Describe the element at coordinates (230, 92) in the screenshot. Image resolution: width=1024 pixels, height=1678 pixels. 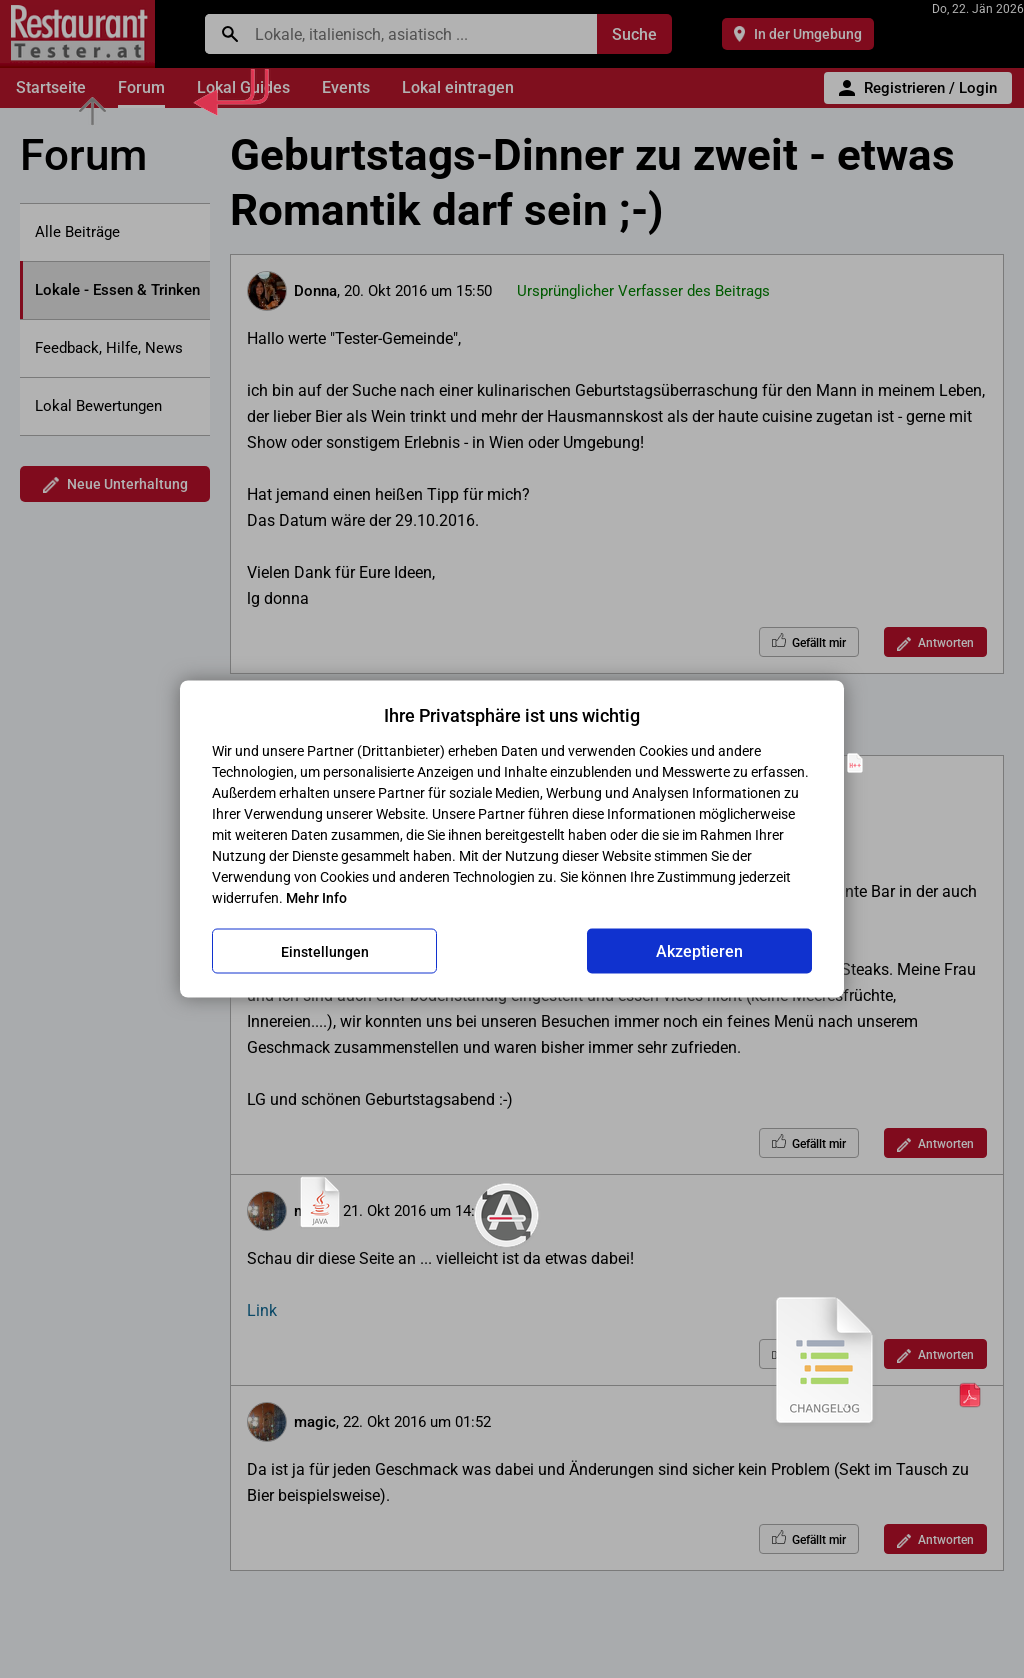
I see `reply to all recipients of an email` at that location.